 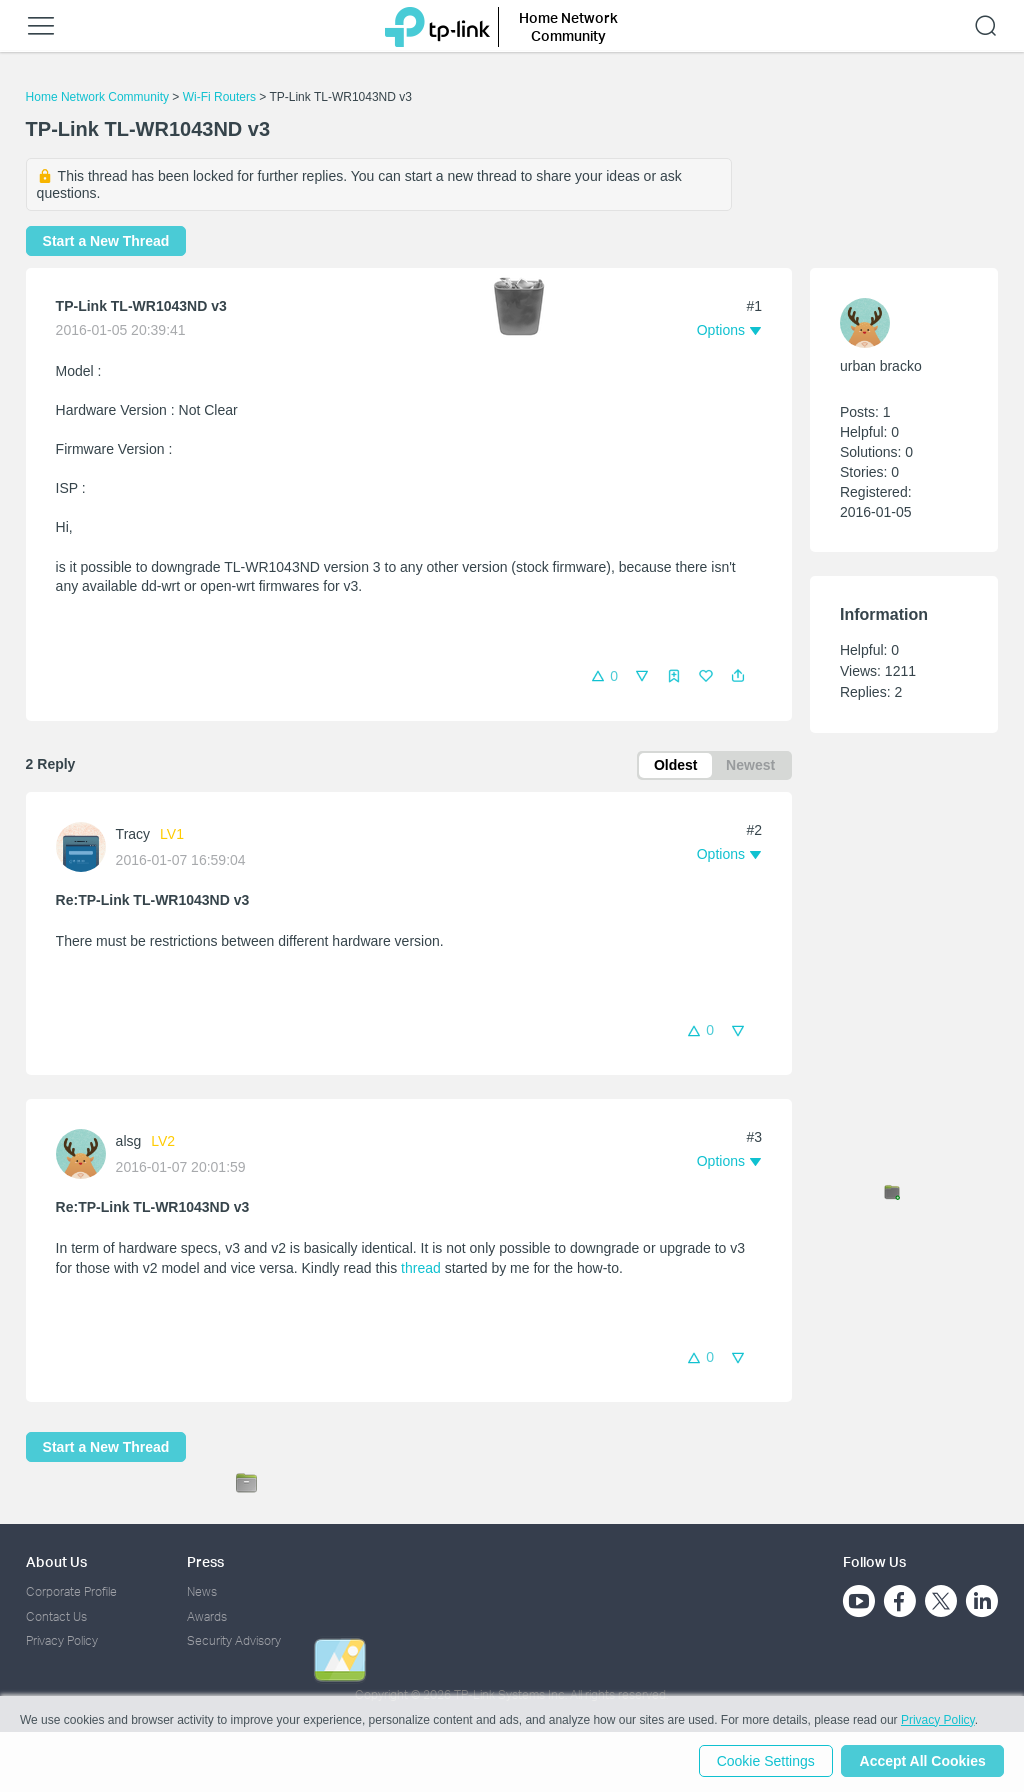 I want to click on open photo management app, so click(x=340, y=1660).